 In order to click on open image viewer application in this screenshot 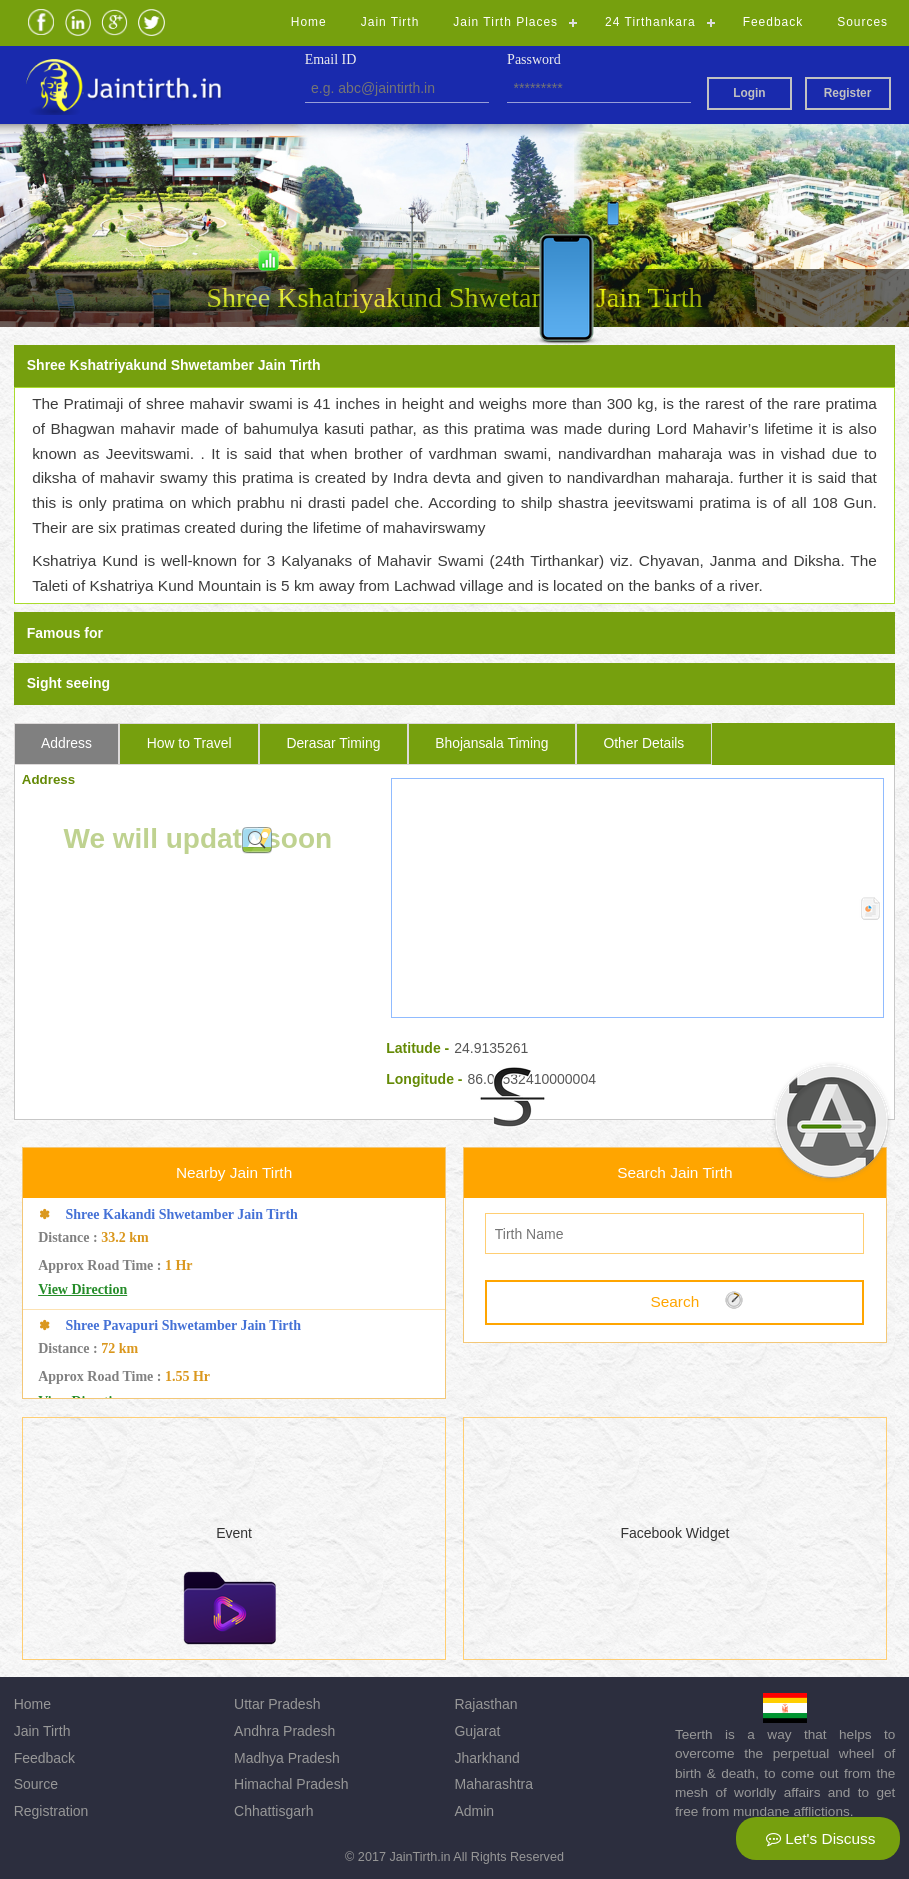, I will do `click(257, 840)`.